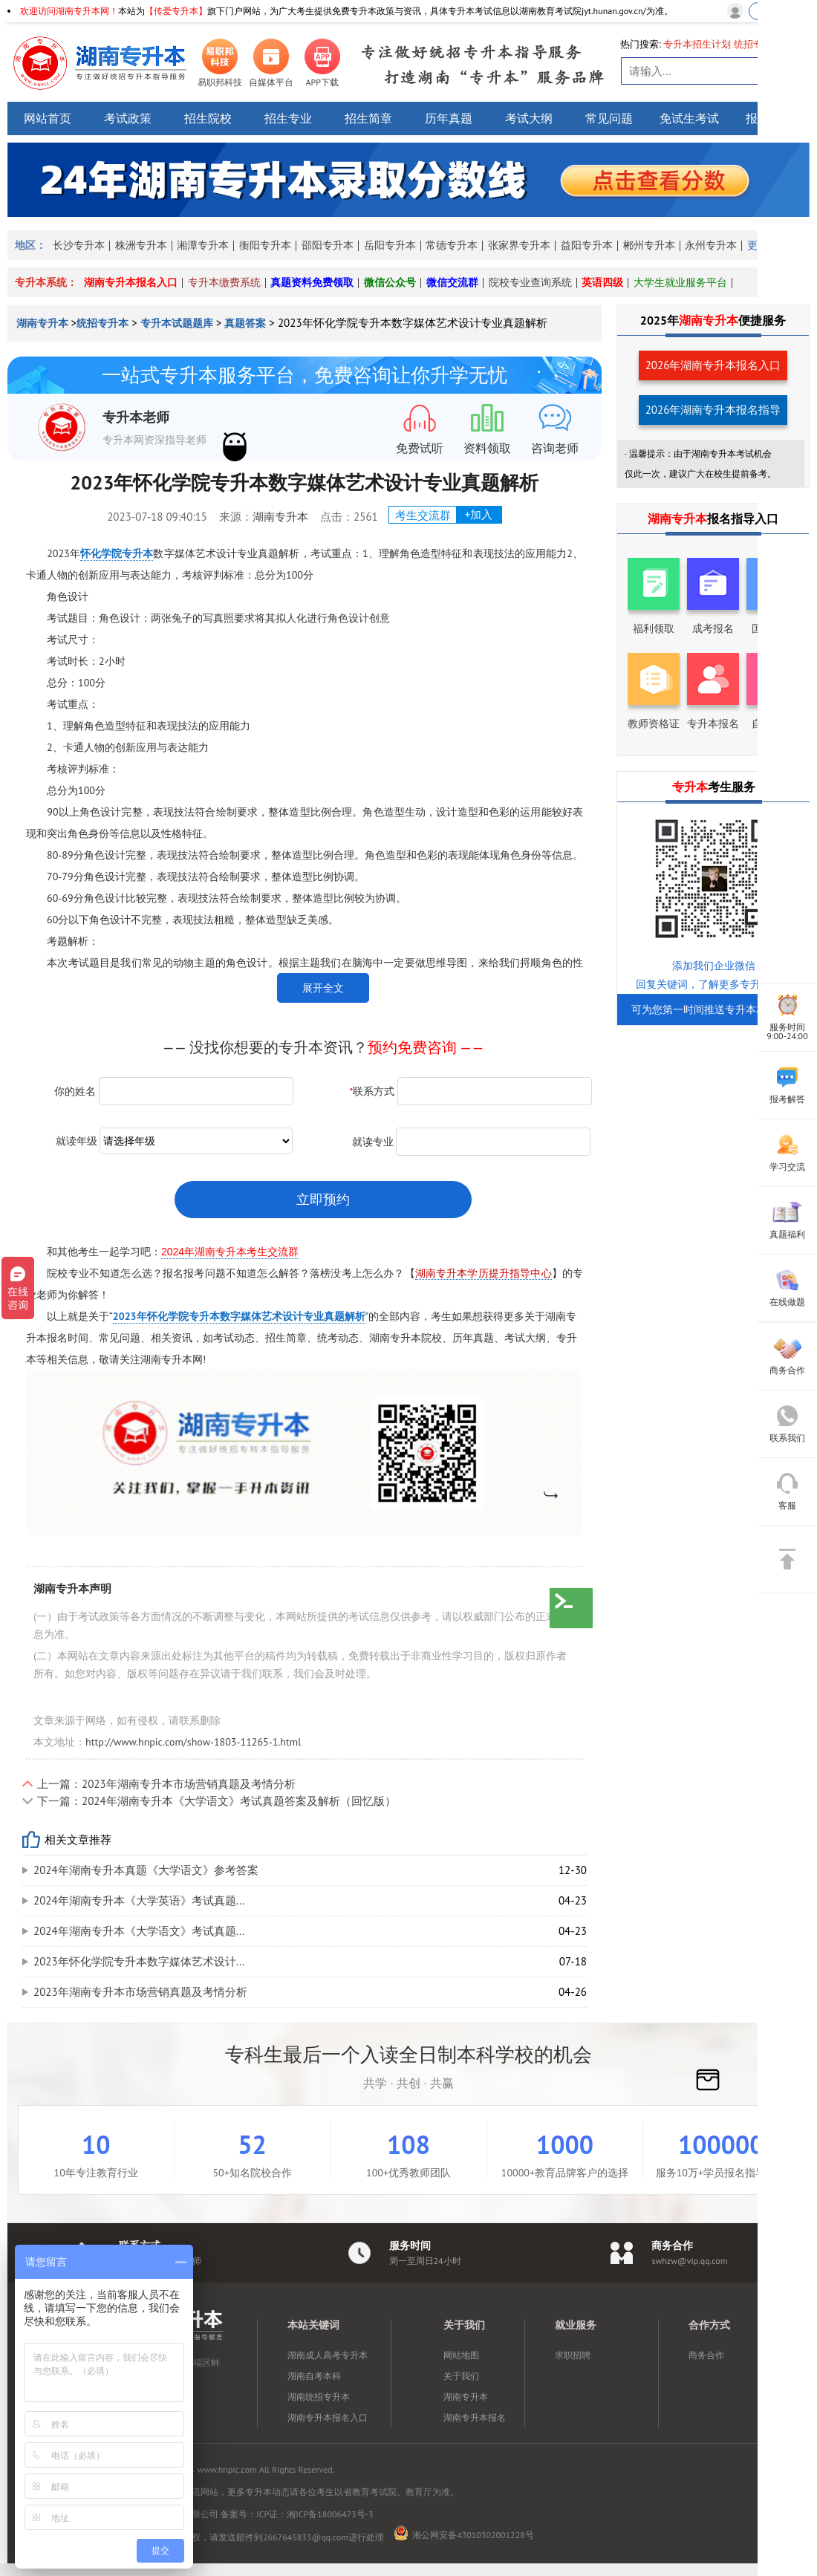 This screenshot has width=817, height=2576. Describe the element at coordinates (571, 1608) in the screenshot. I see `open command line interface` at that location.